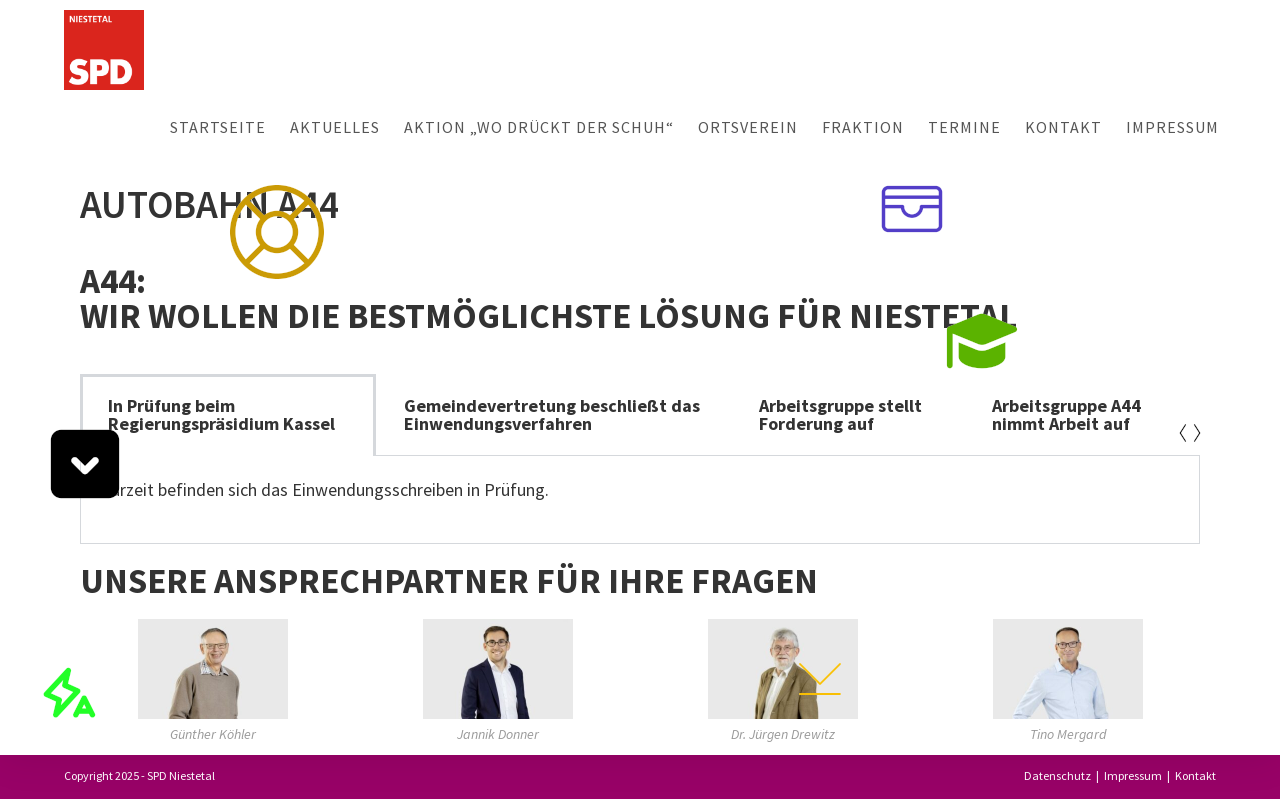 This screenshot has width=1280, height=799. What do you see at coordinates (85, 464) in the screenshot?
I see `expand dropdown menu or content` at bounding box center [85, 464].